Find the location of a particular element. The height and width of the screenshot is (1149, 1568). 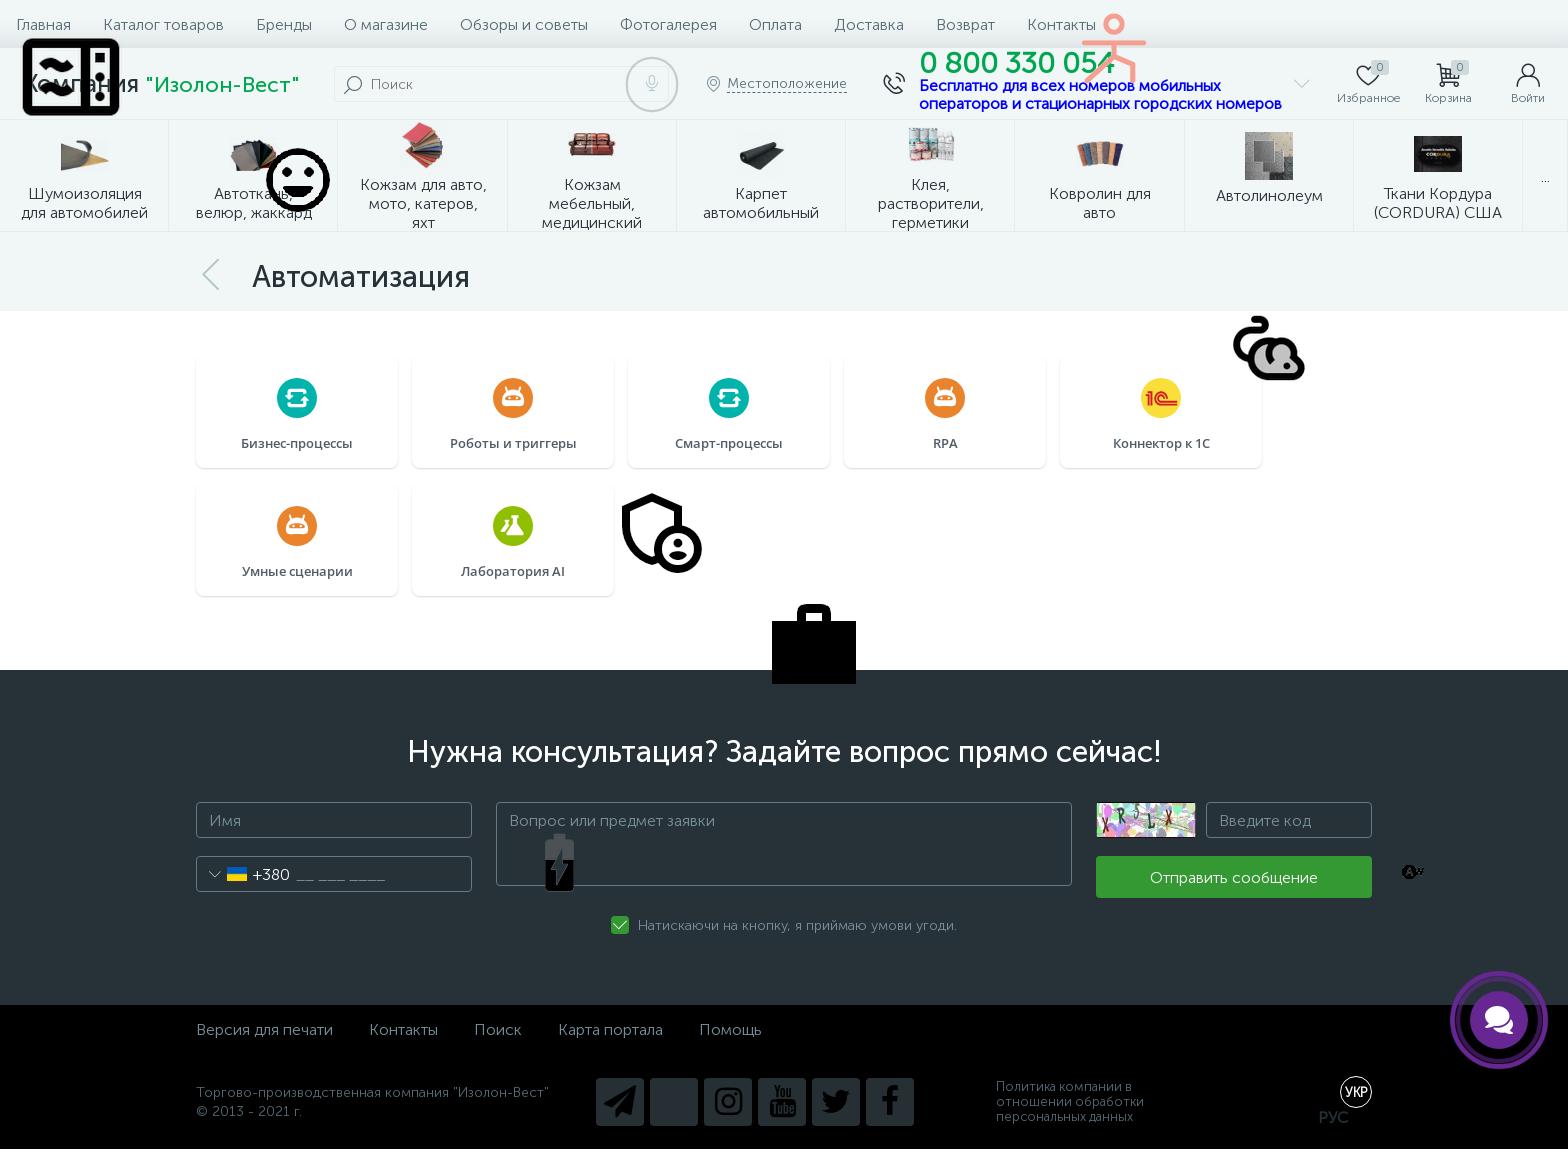

toggle automatic white balance is located at coordinates (1413, 872).